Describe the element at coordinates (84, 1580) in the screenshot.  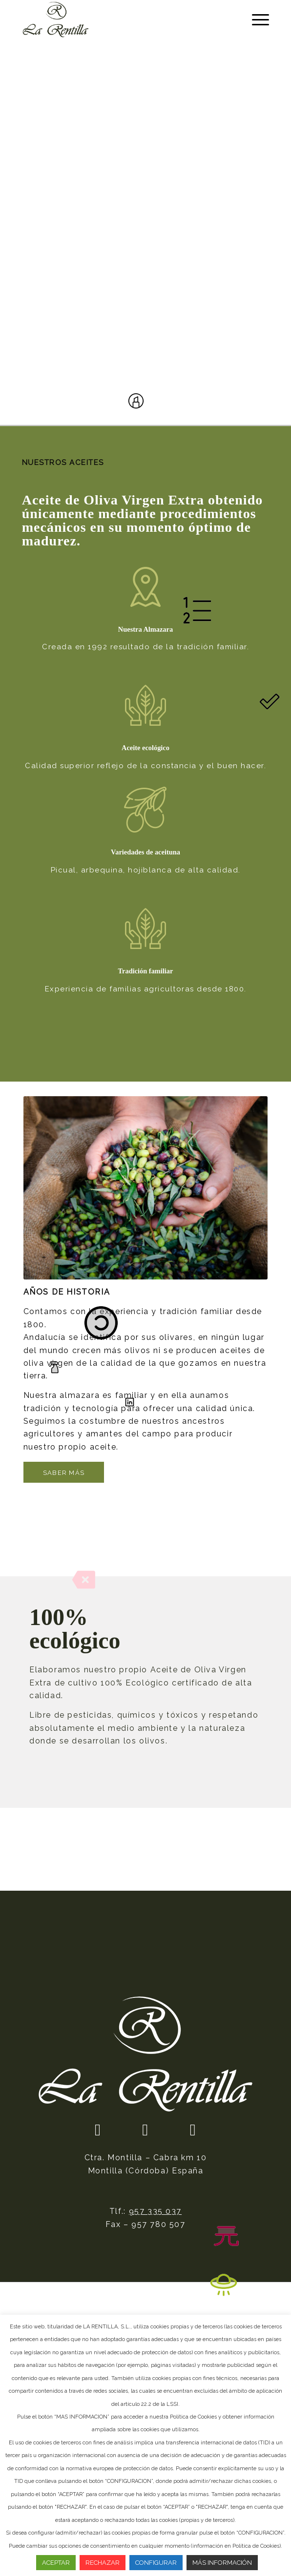
I see `delete the previous character` at that location.